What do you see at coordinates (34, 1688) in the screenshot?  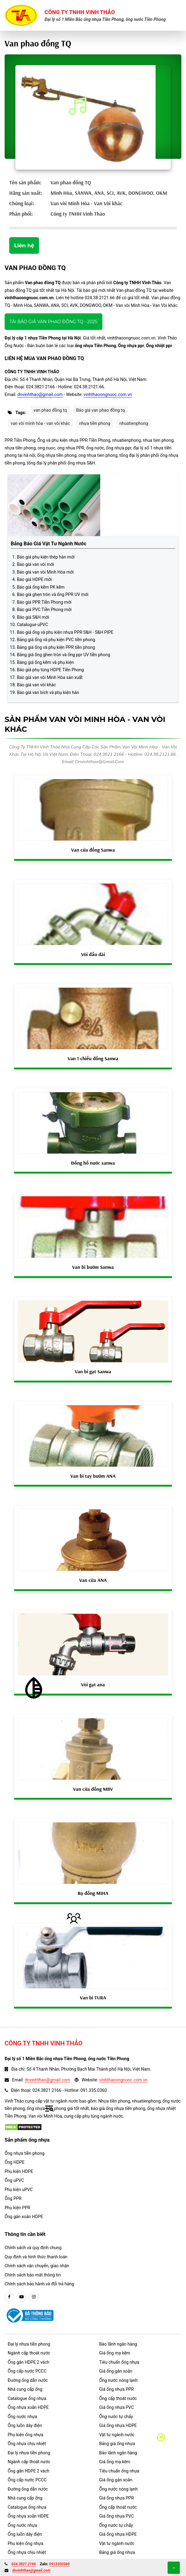 I see `adjust water or humidity level` at bounding box center [34, 1688].